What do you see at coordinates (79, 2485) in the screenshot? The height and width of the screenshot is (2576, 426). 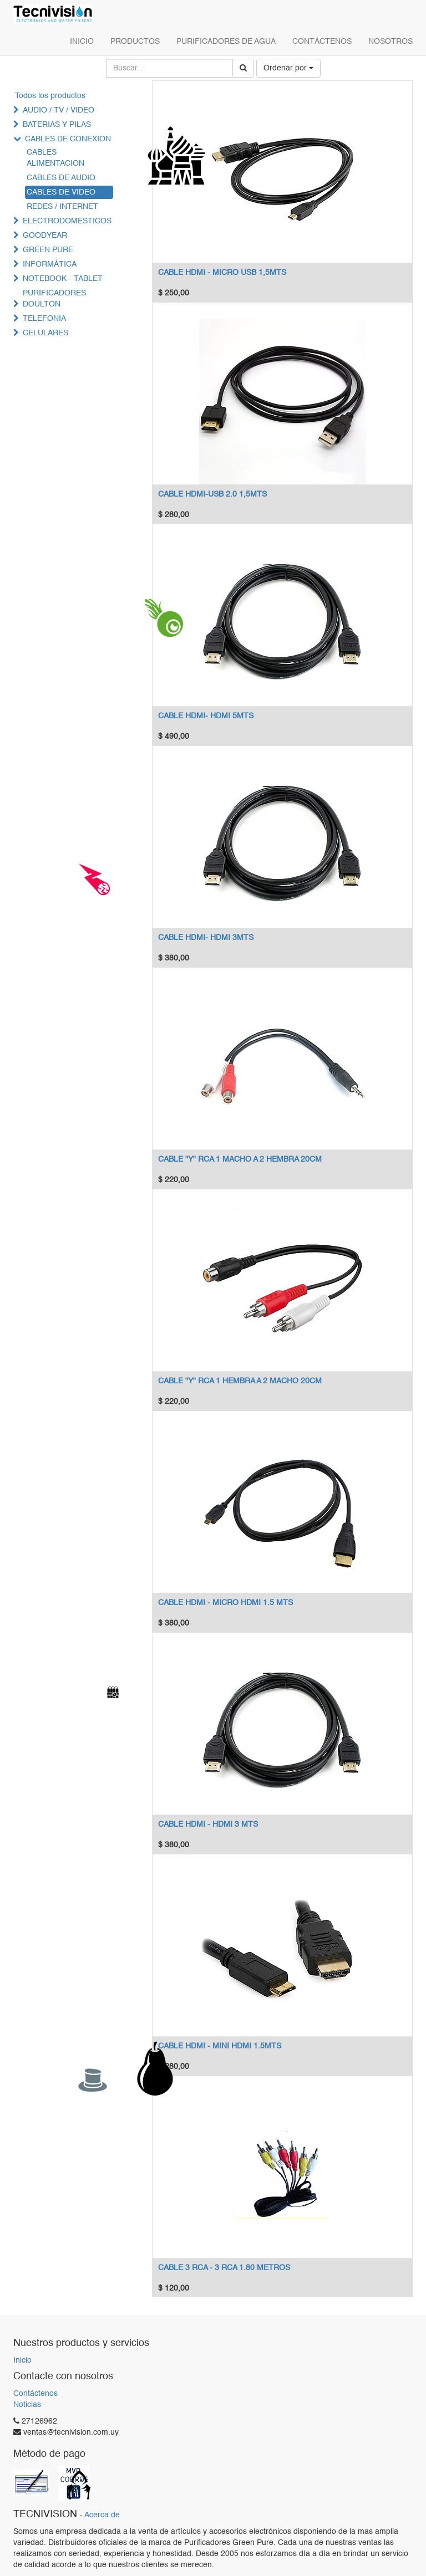 I see `select cultist character class` at bounding box center [79, 2485].